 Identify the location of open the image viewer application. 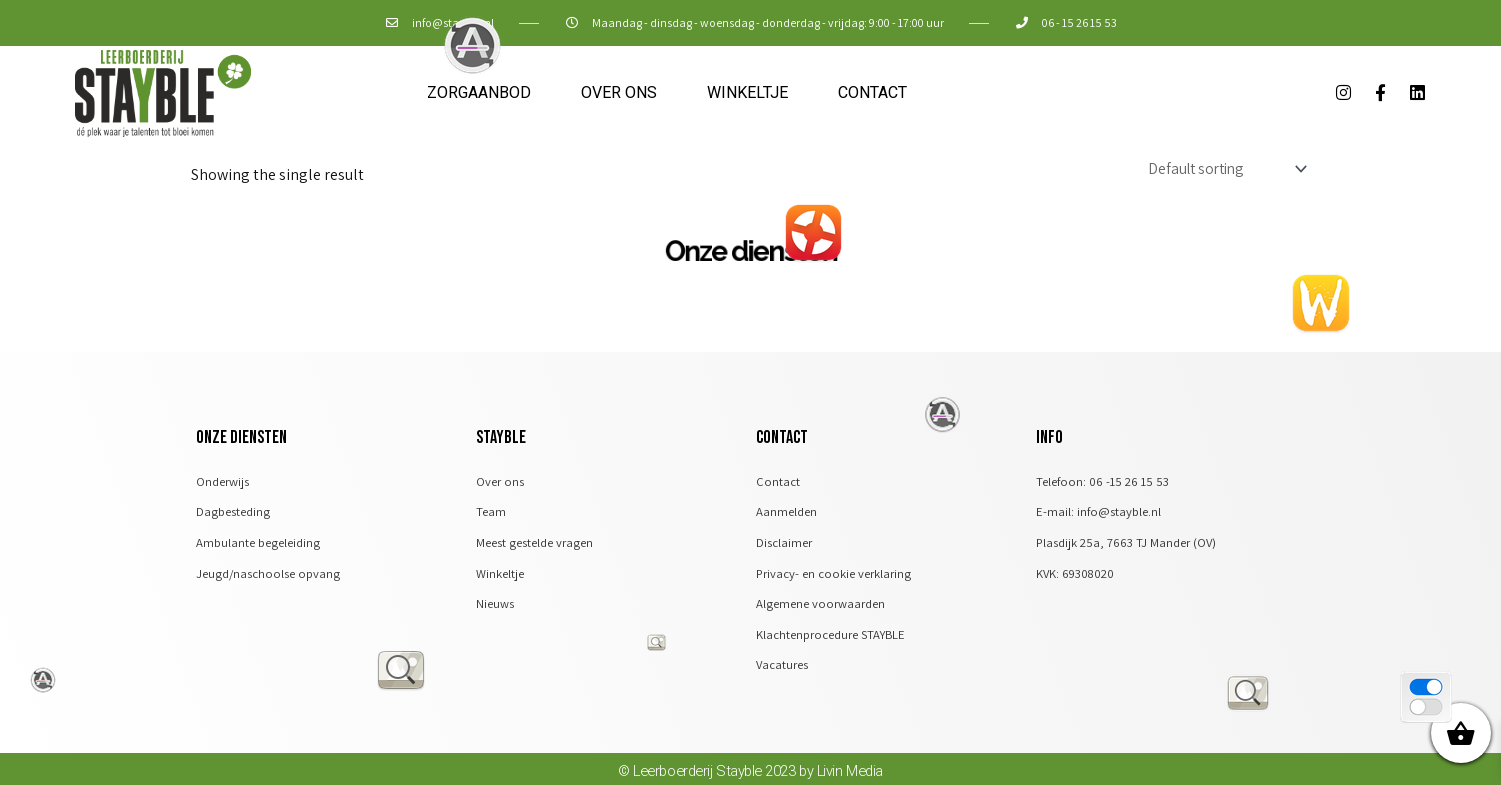
(1248, 693).